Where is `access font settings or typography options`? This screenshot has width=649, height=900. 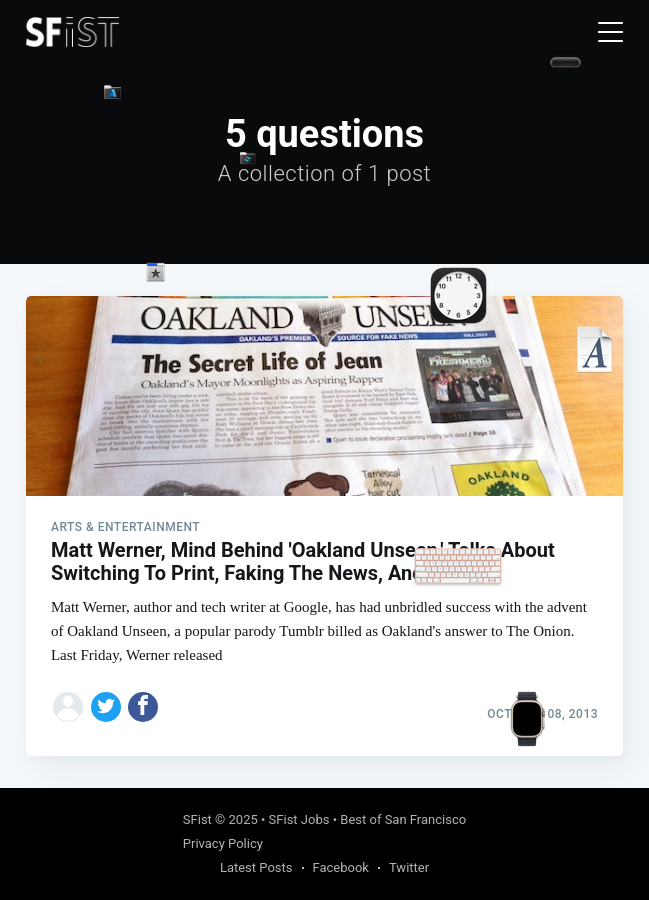 access font settings or typography options is located at coordinates (594, 350).